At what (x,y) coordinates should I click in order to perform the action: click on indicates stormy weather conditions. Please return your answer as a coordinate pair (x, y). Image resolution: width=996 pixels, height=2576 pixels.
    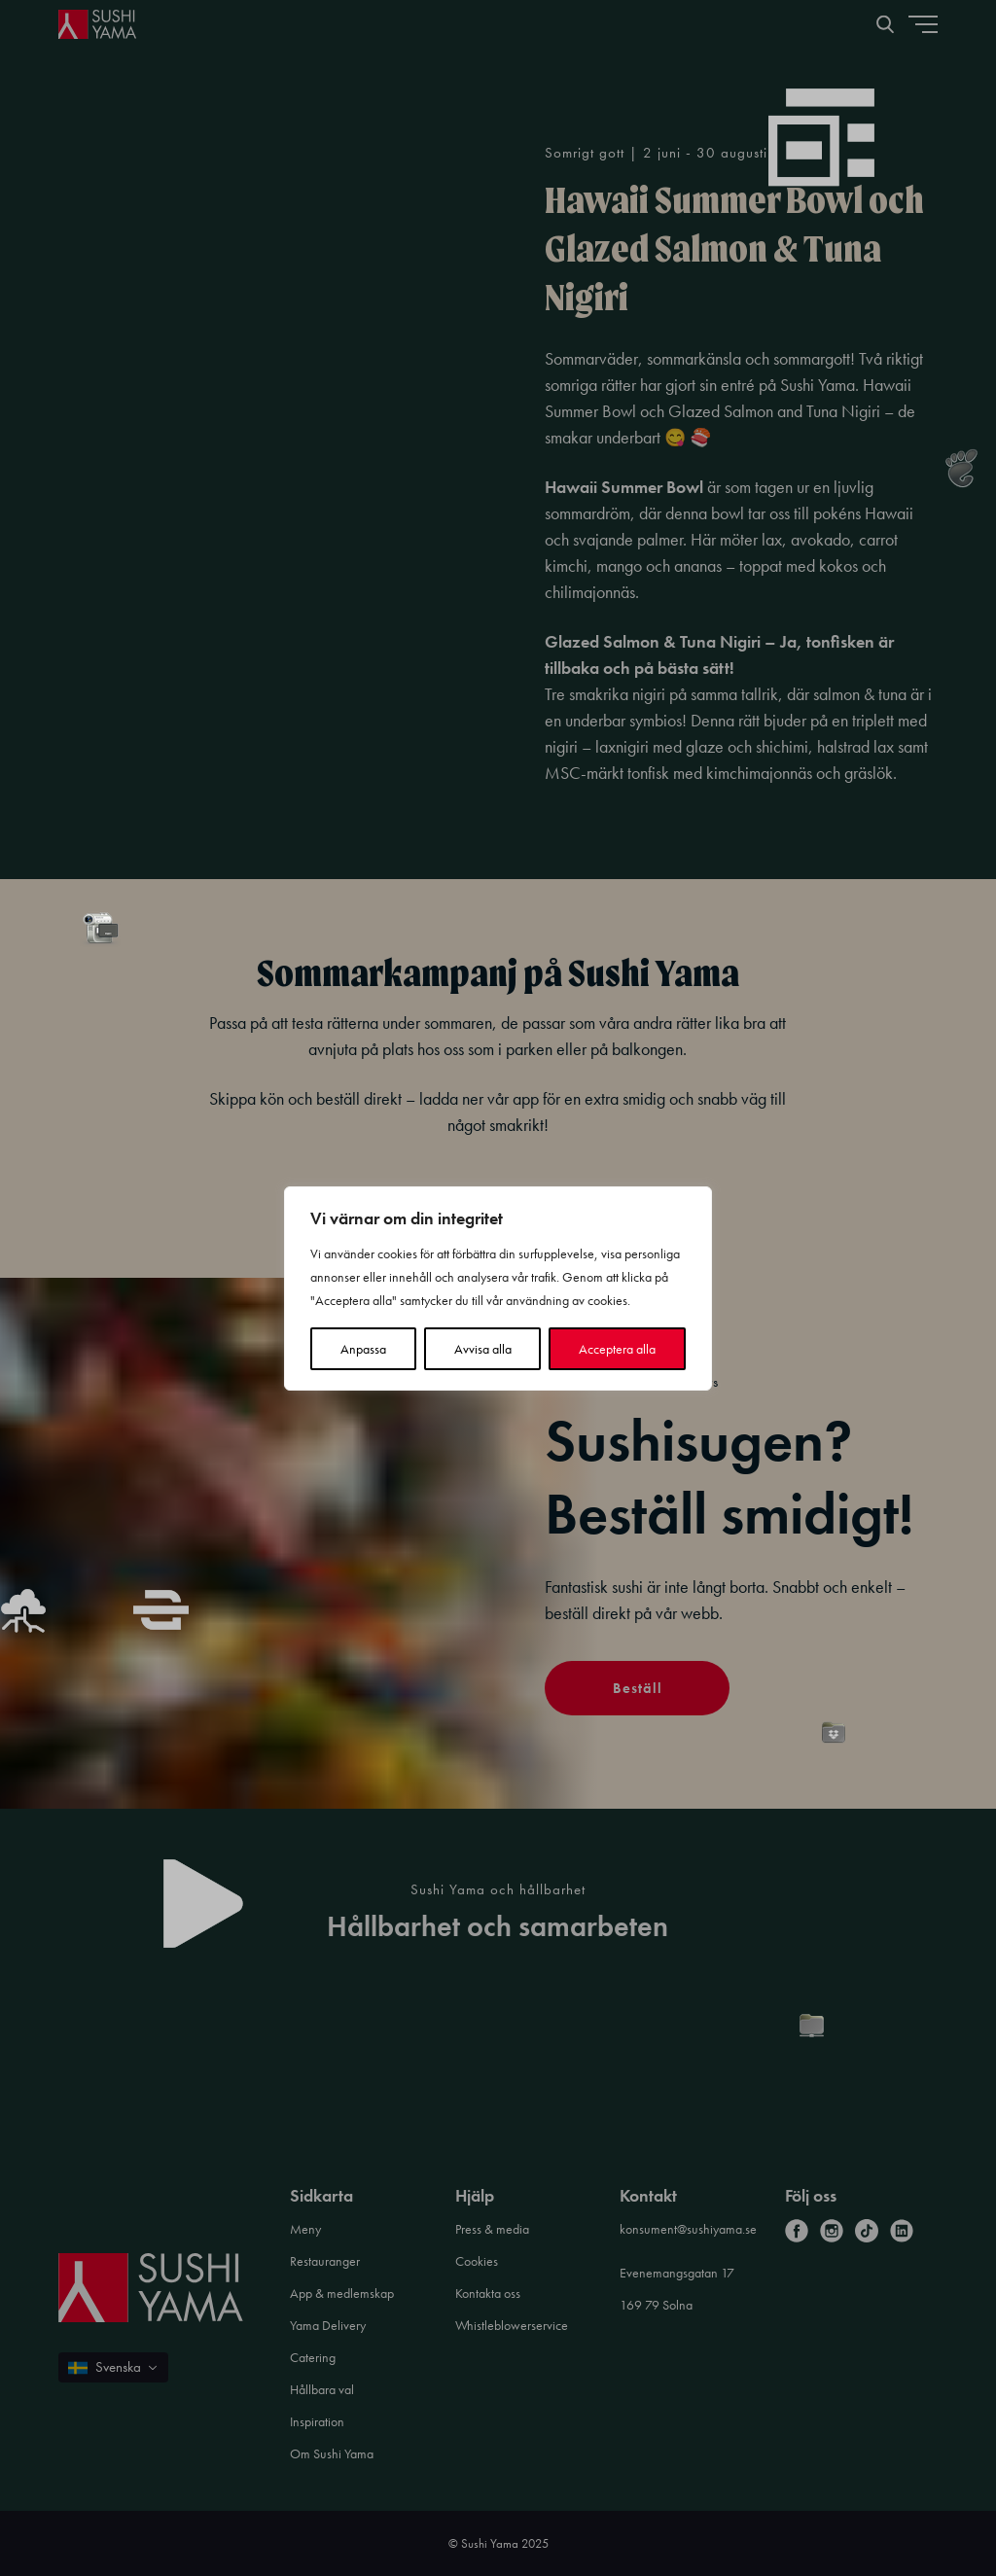
    Looking at the image, I should click on (23, 1611).